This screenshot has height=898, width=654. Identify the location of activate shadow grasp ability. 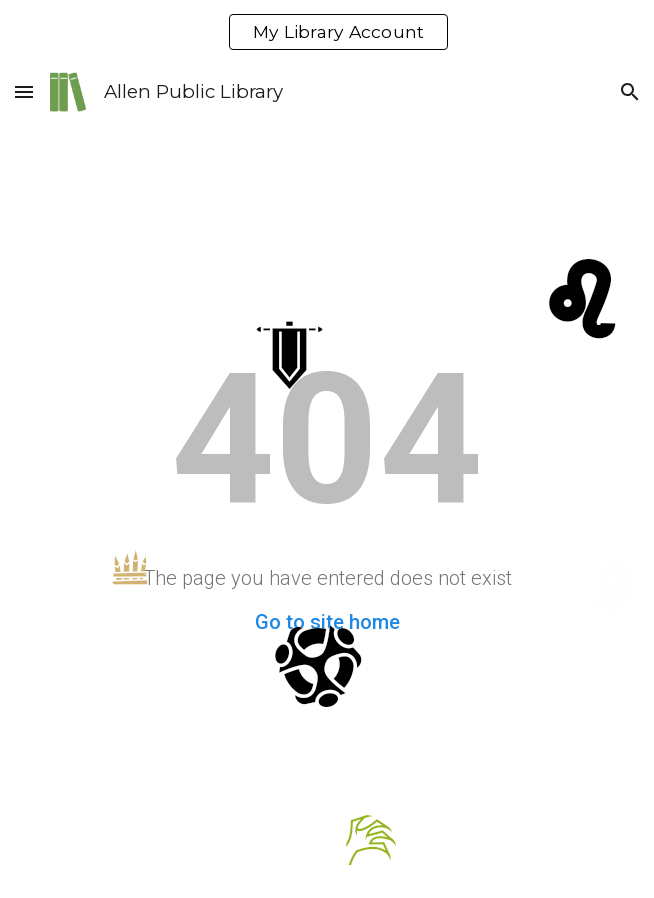
(371, 840).